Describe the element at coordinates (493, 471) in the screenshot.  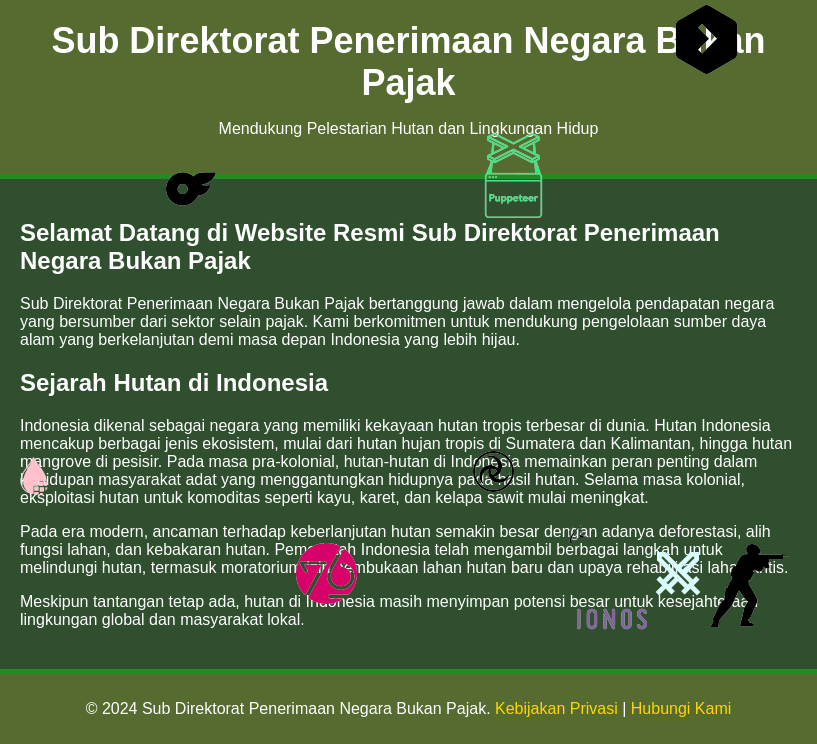
I see `open the Katana application` at that location.